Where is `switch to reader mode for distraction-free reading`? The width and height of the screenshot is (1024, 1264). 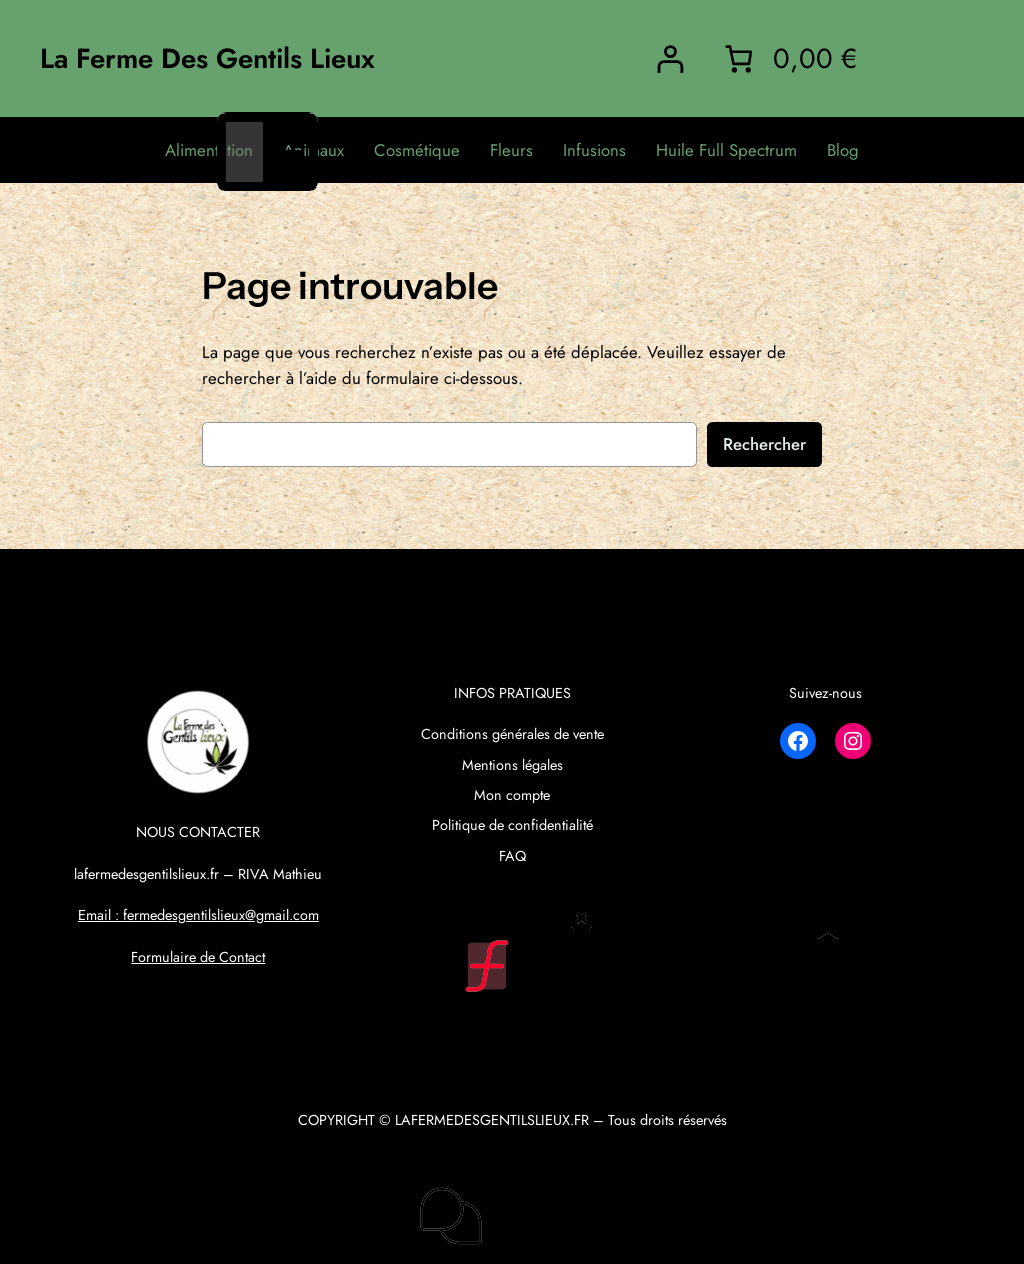
switch to reader mode for distraction-free reading is located at coordinates (267, 149).